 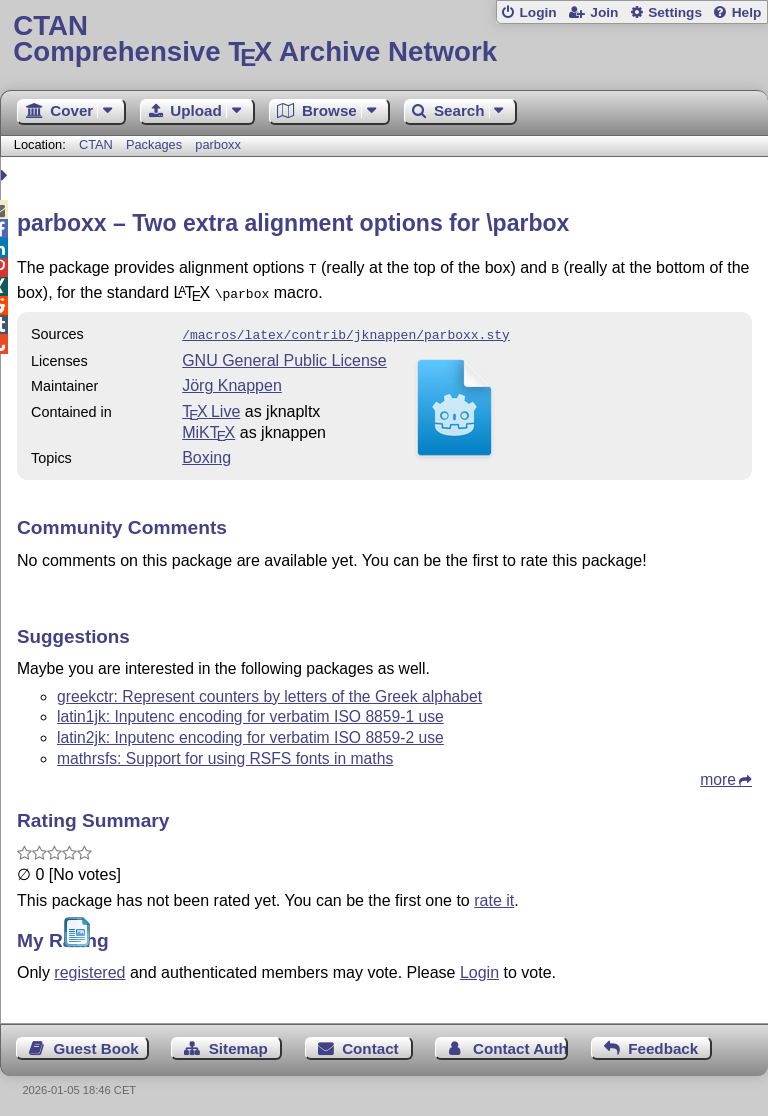 I want to click on a GDScript file associated with the Godot game engine, so click(x=454, y=409).